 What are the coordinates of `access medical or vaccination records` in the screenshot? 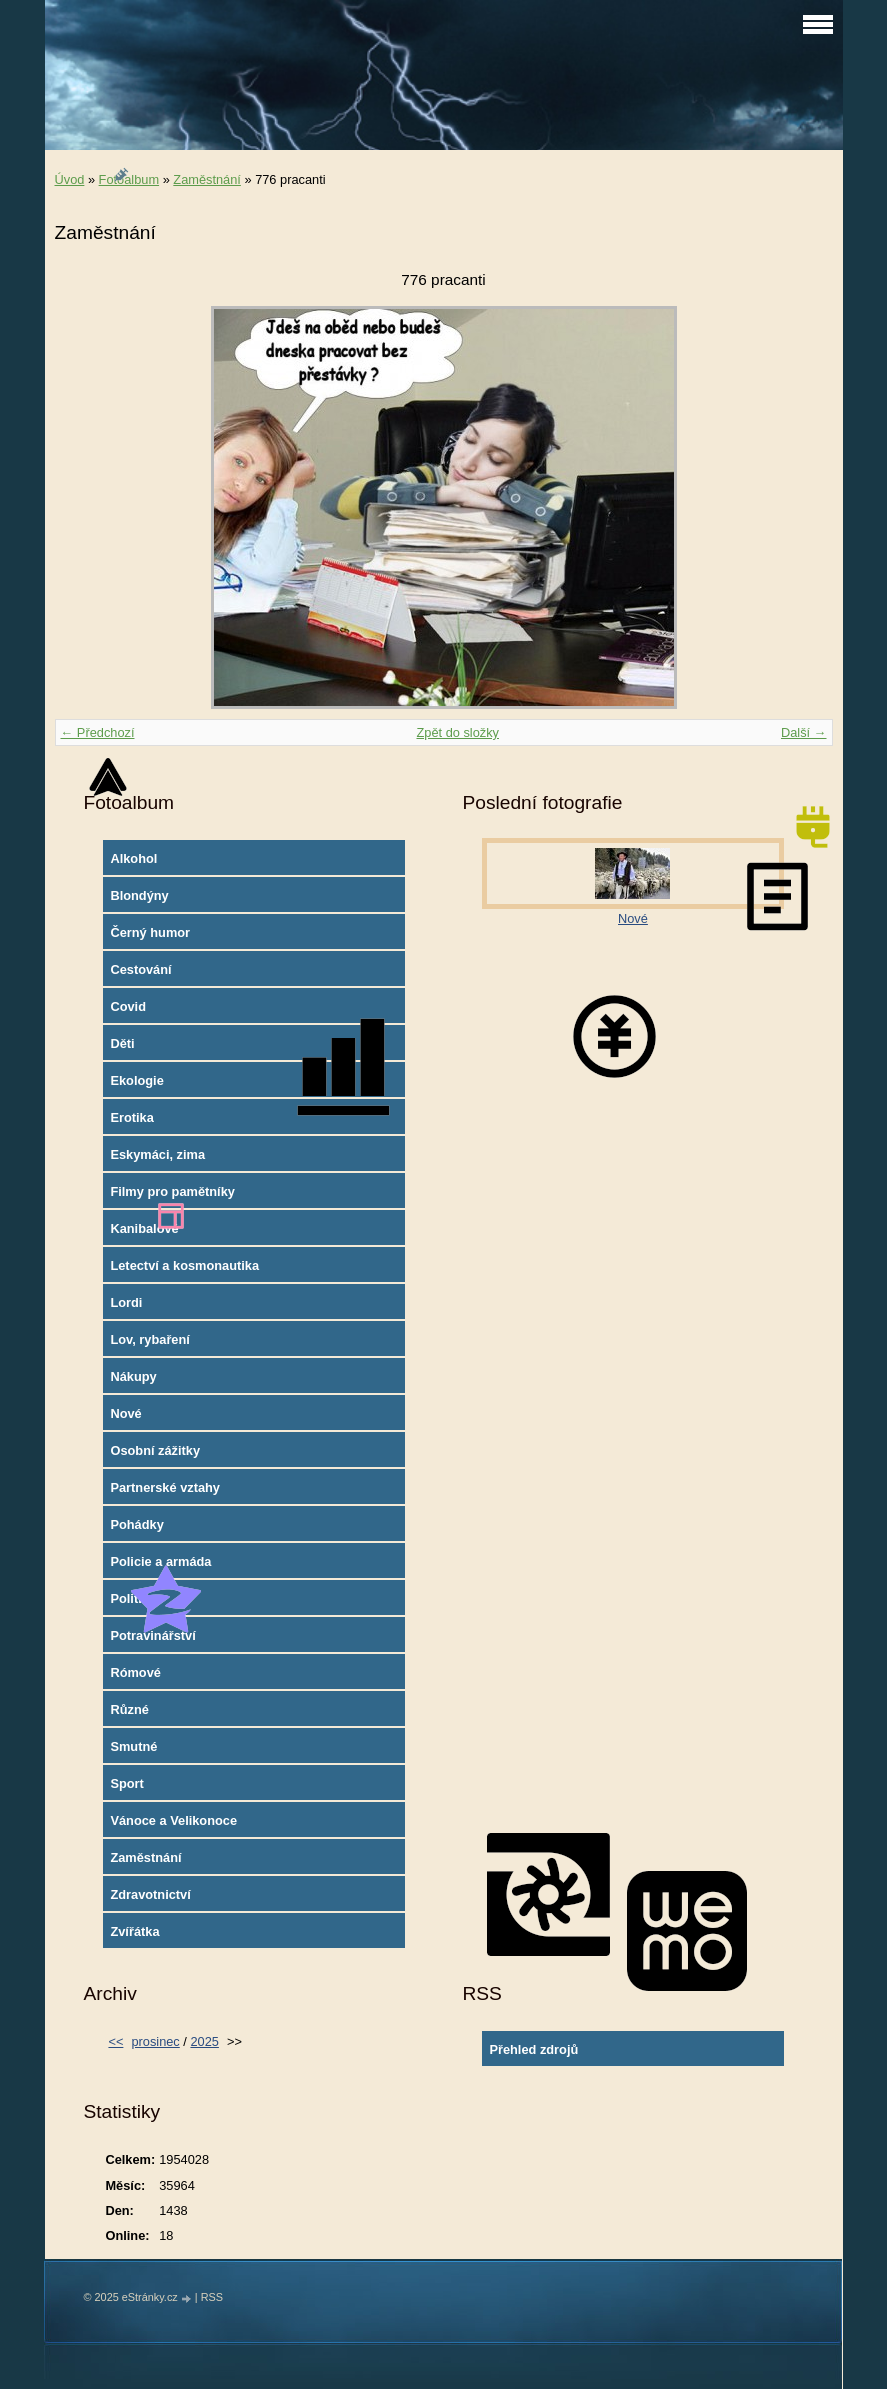 It's located at (121, 174).